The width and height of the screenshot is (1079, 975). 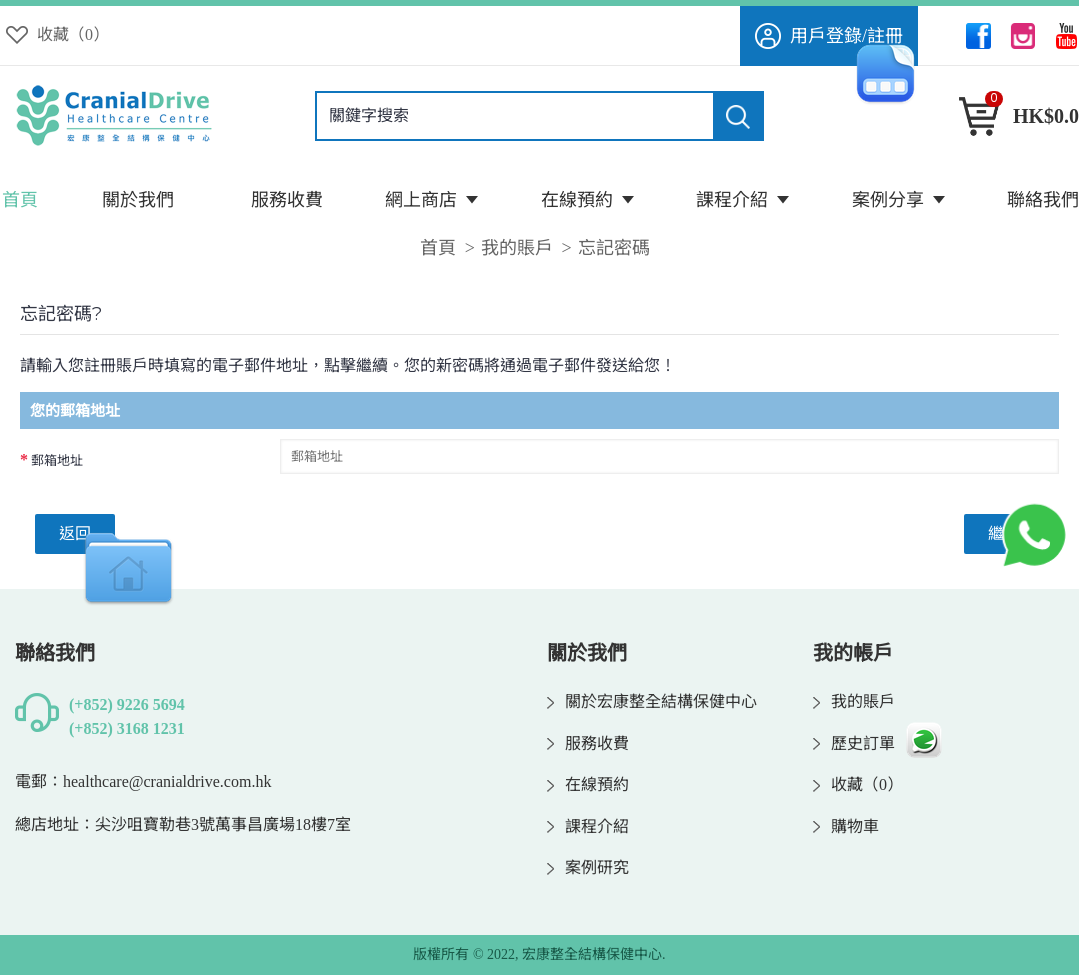 What do you see at coordinates (885, 73) in the screenshot?
I see `open desktop app or file manager` at bounding box center [885, 73].